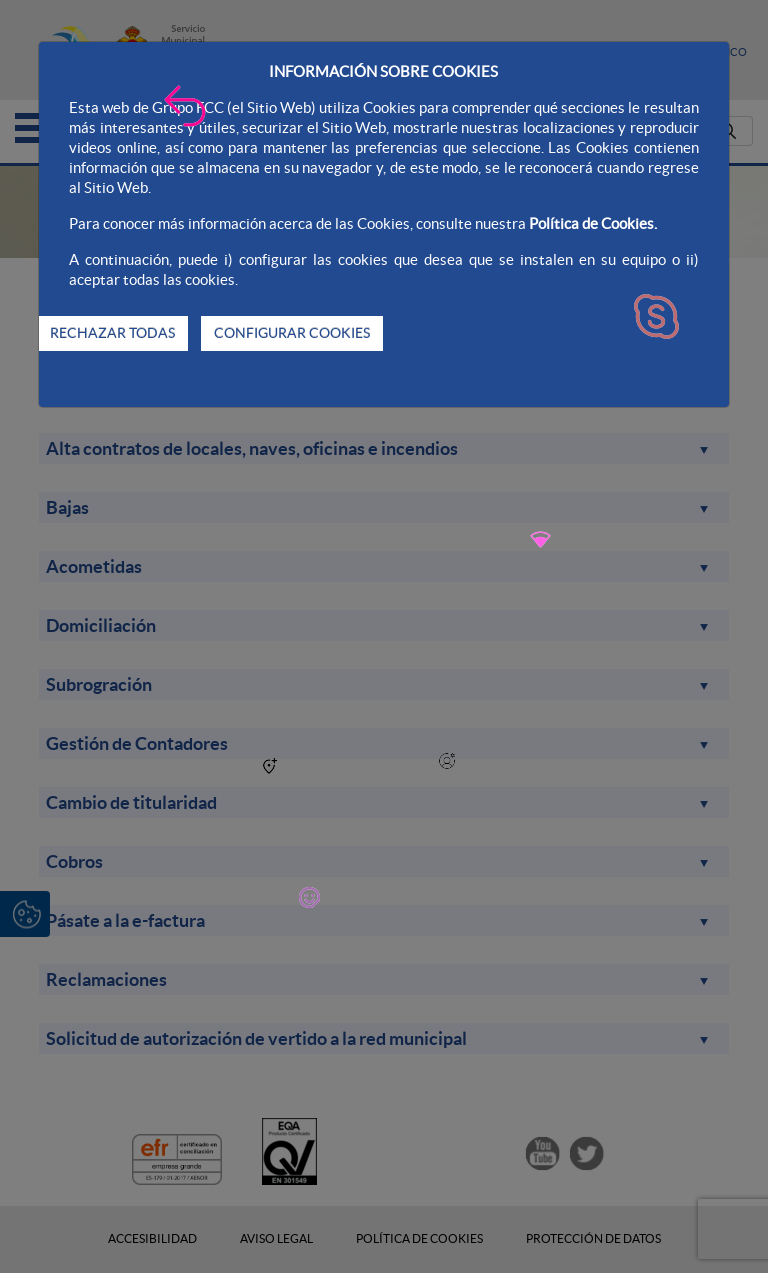  What do you see at coordinates (540, 539) in the screenshot?
I see `indicates moderate wifi signal strength` at bounding box center [540, 539].